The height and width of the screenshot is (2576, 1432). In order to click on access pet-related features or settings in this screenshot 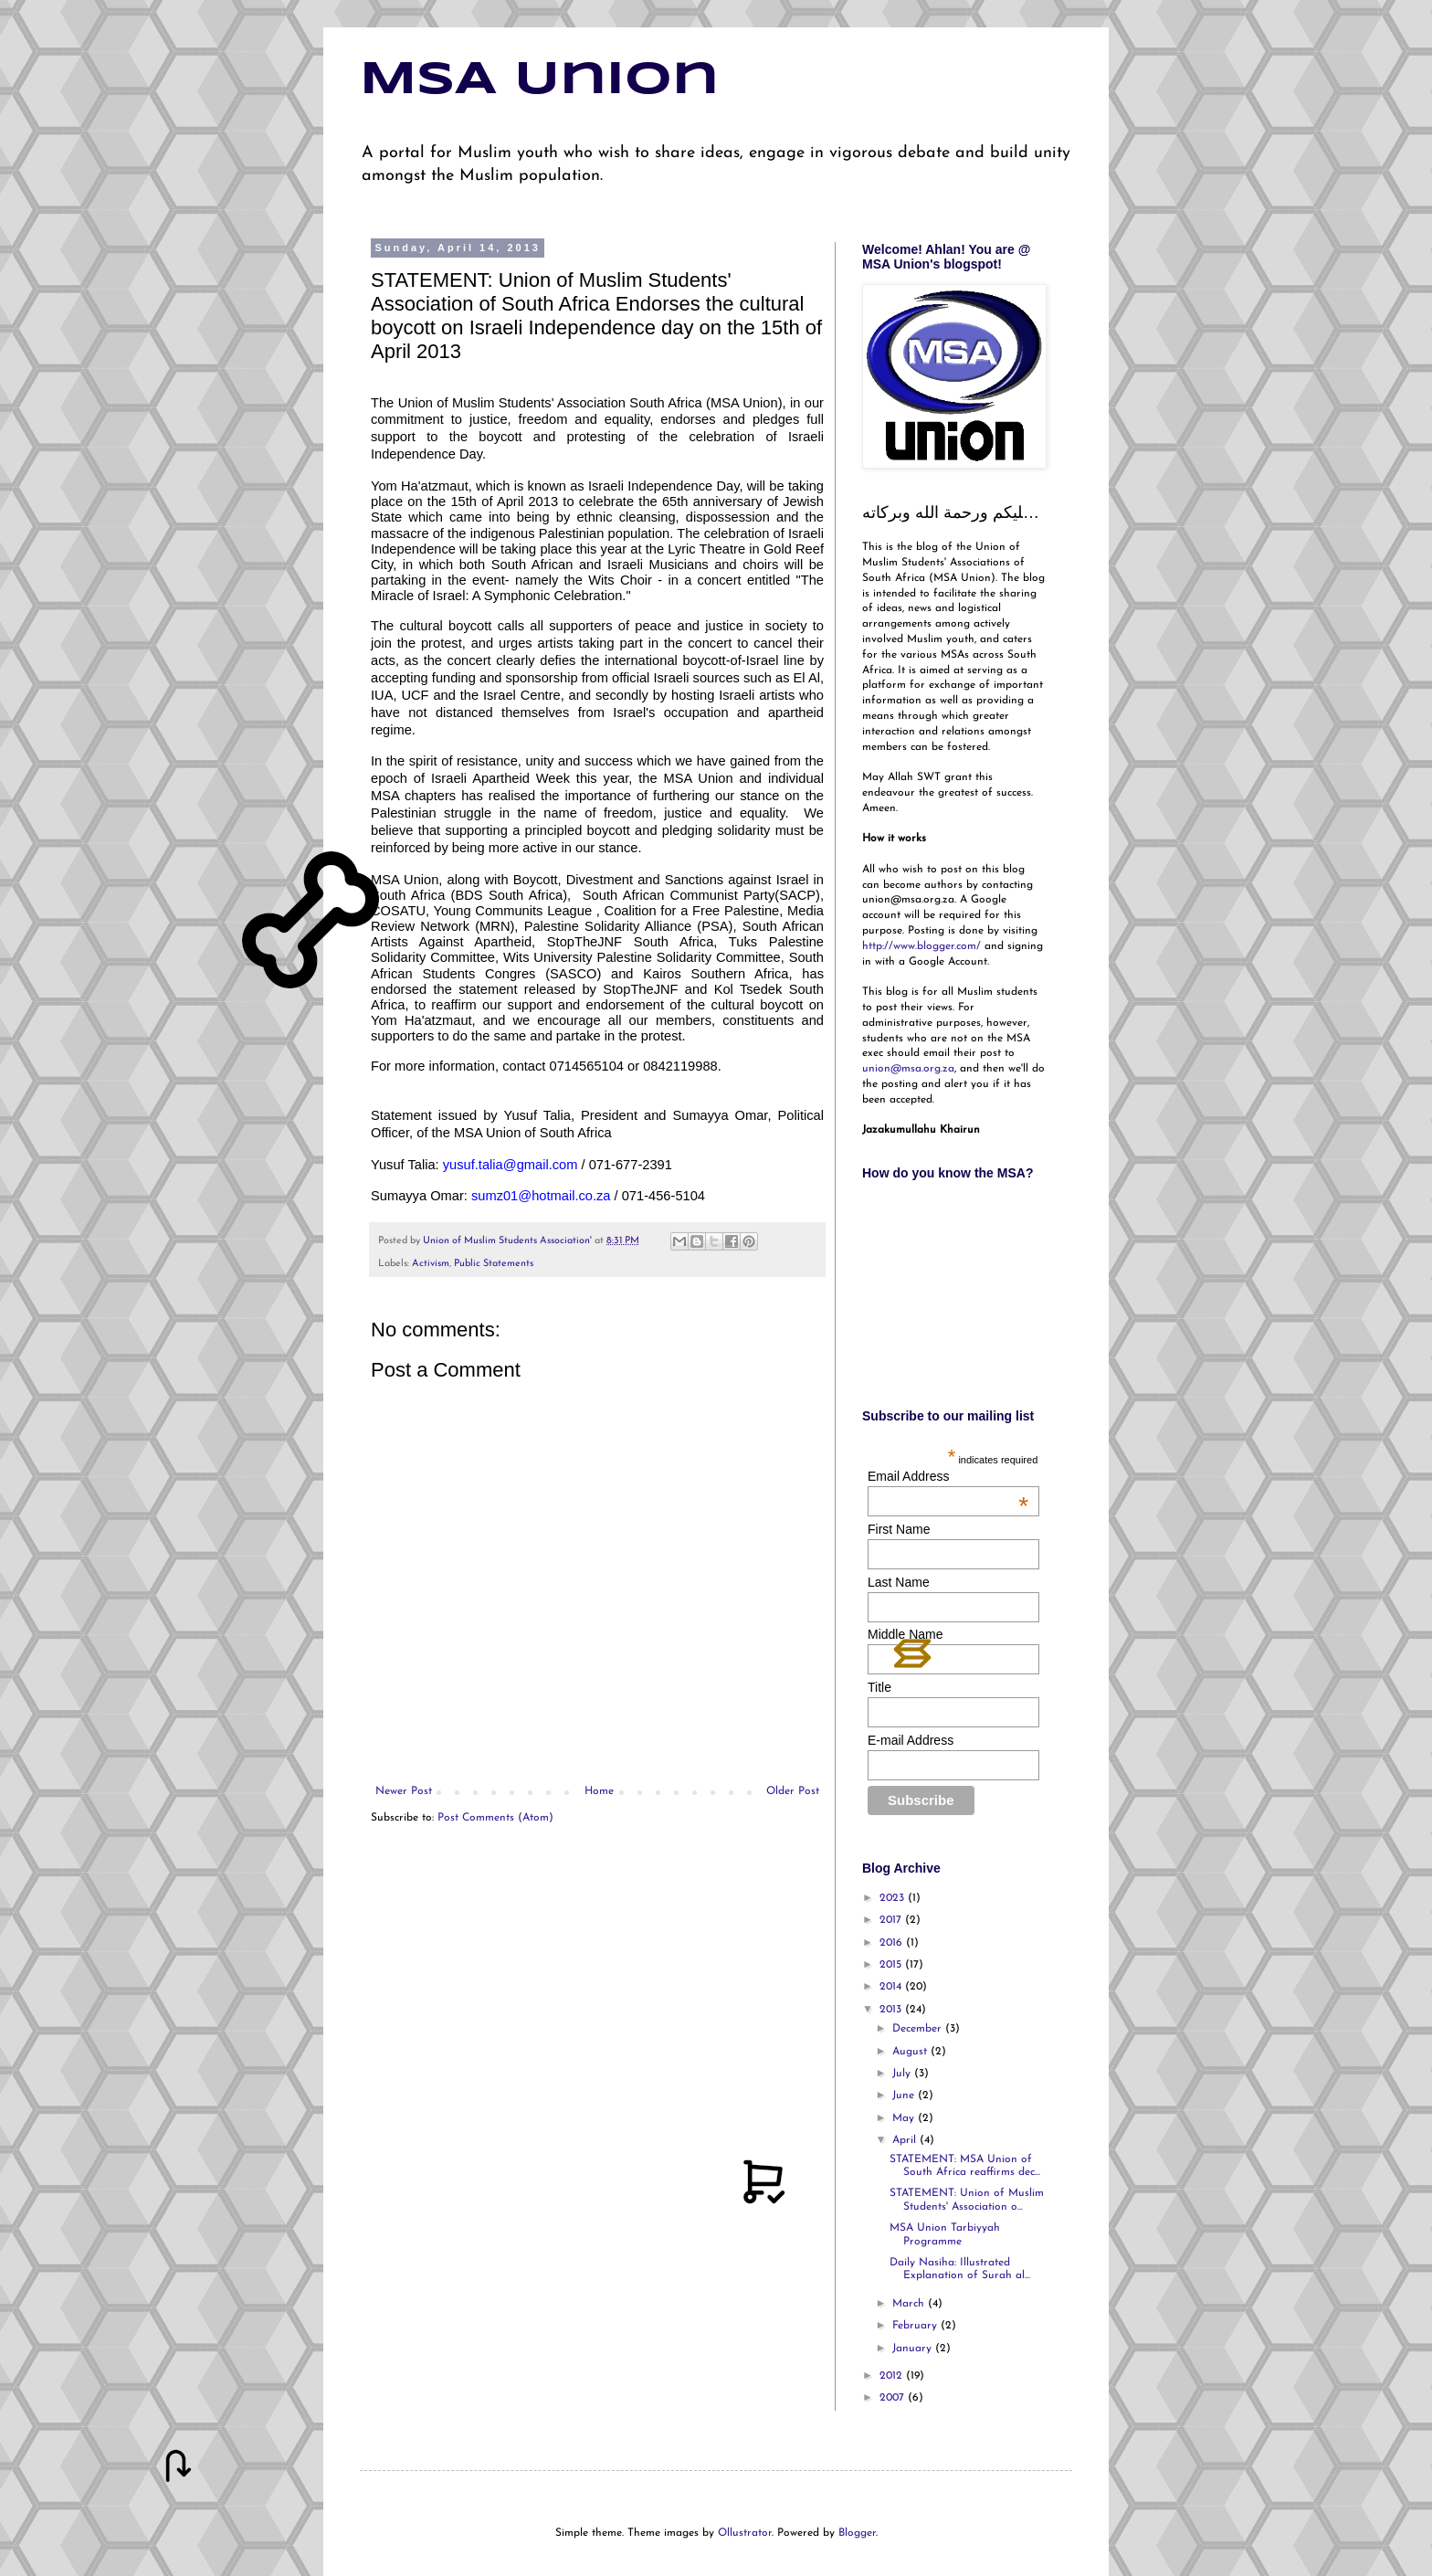, I will do `click(311, 920)`.